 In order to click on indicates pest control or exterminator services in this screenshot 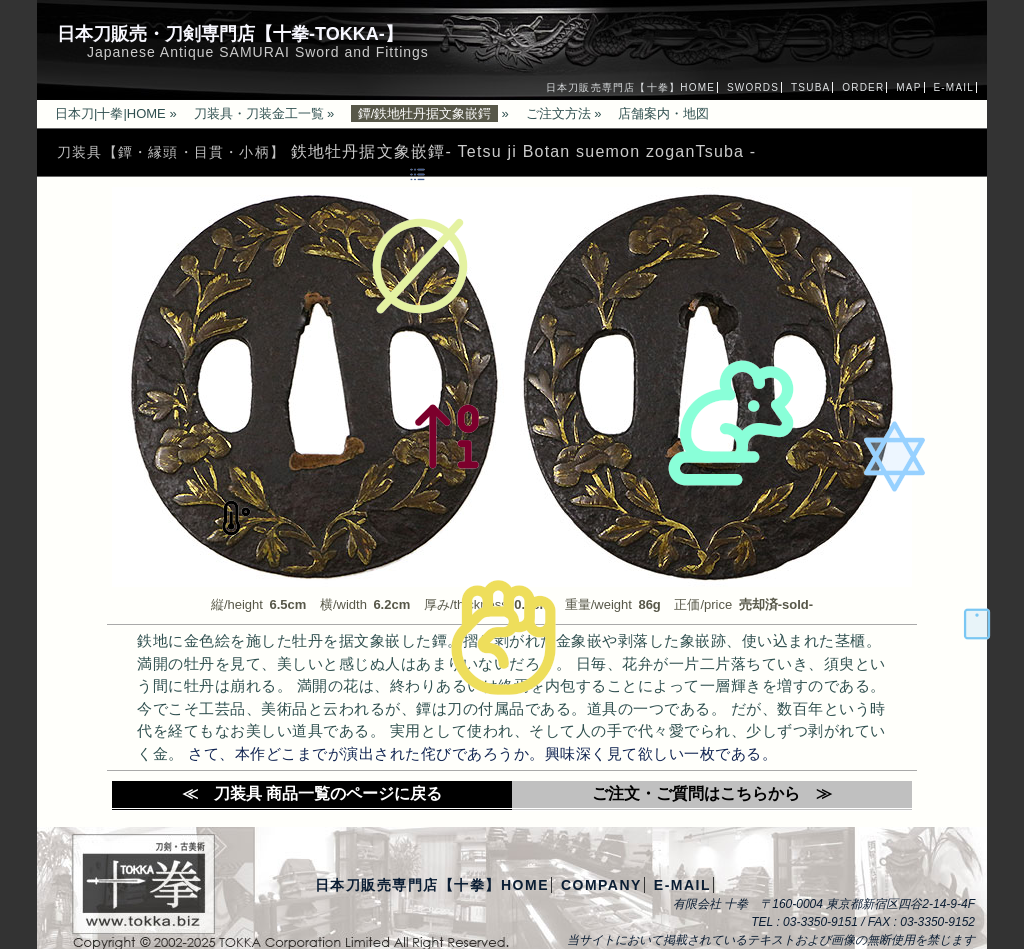, I will do `click(731, 423)`.